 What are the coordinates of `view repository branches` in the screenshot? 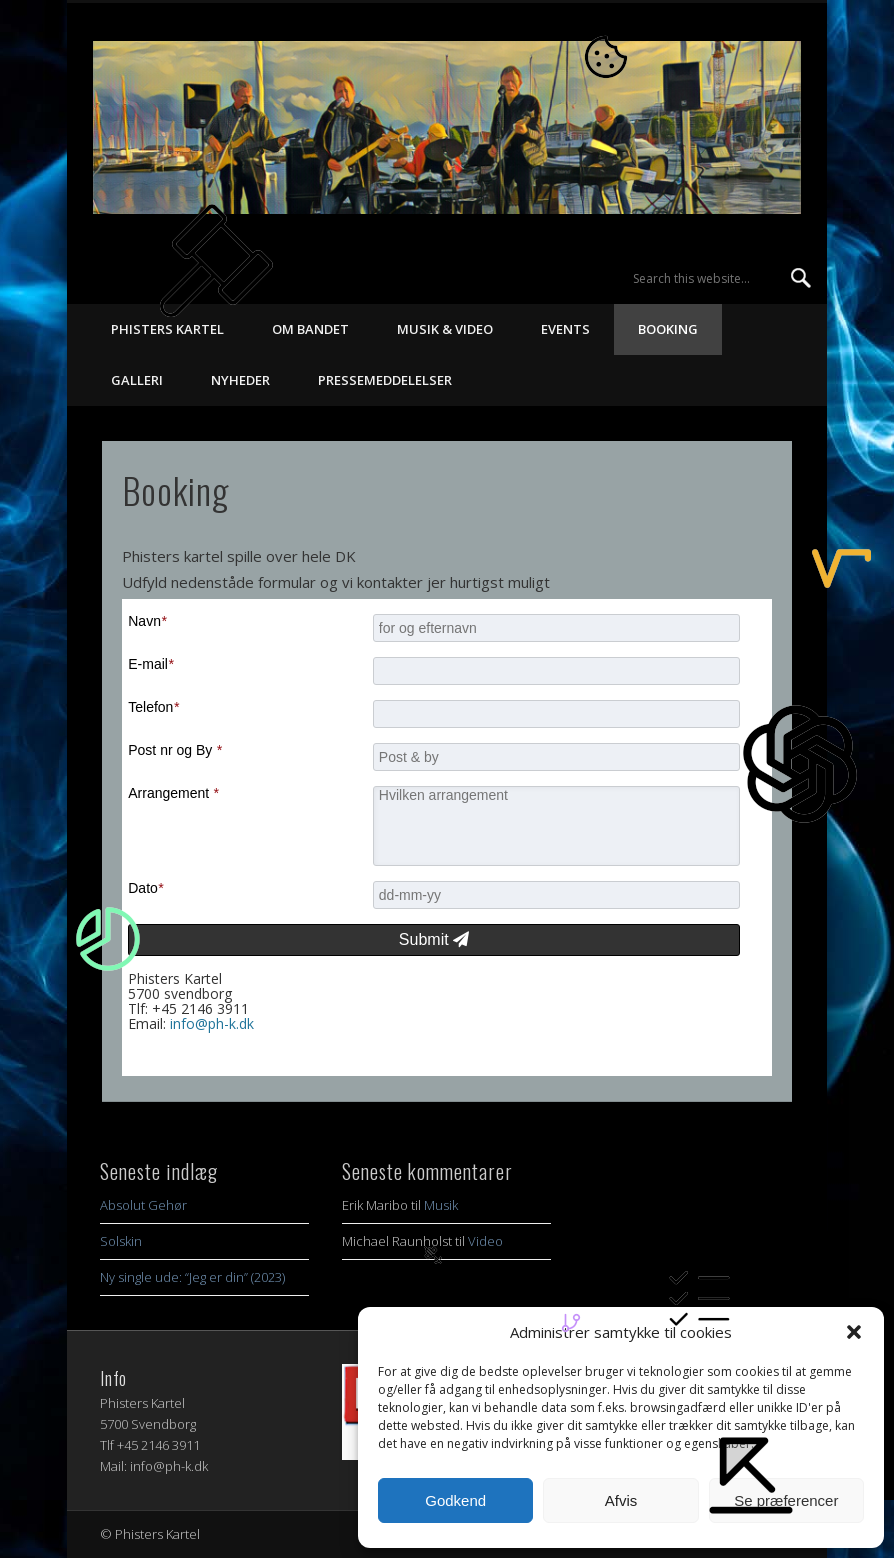 It's located at (571, 1323).